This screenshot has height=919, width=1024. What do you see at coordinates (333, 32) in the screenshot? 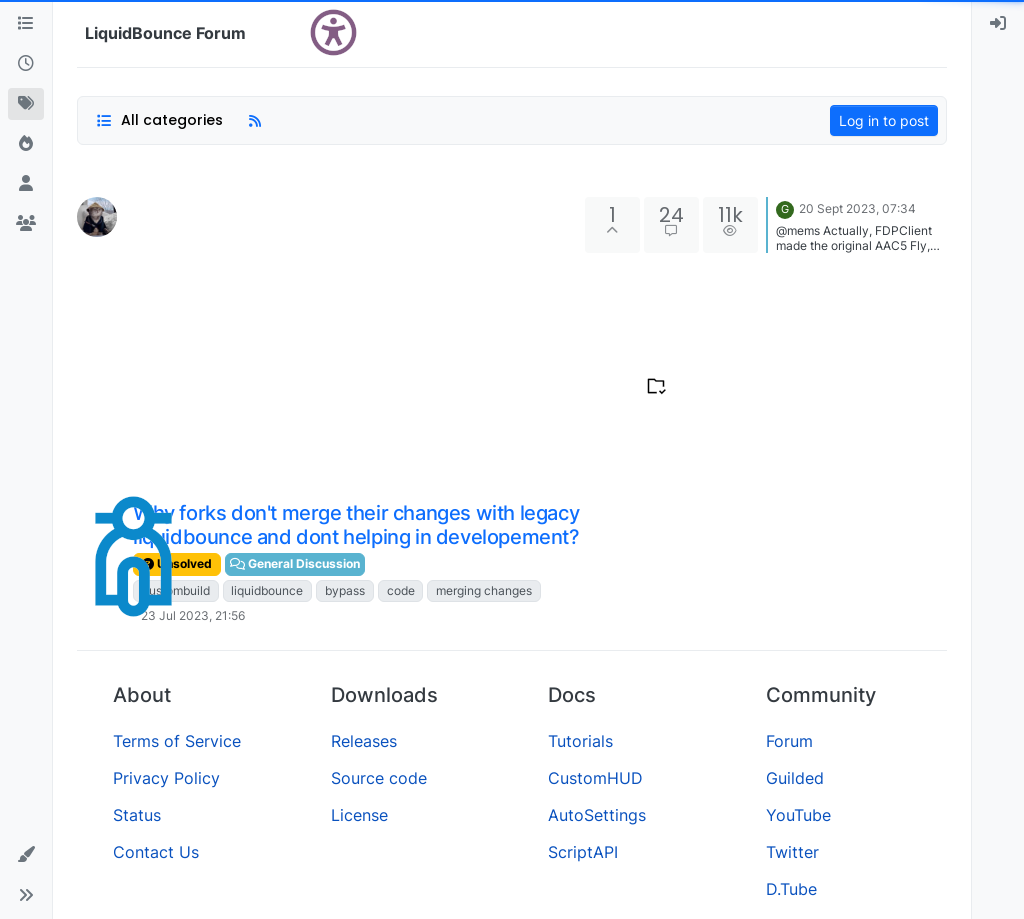
I see `access accessibility settings` at bounding box center [333, 32].